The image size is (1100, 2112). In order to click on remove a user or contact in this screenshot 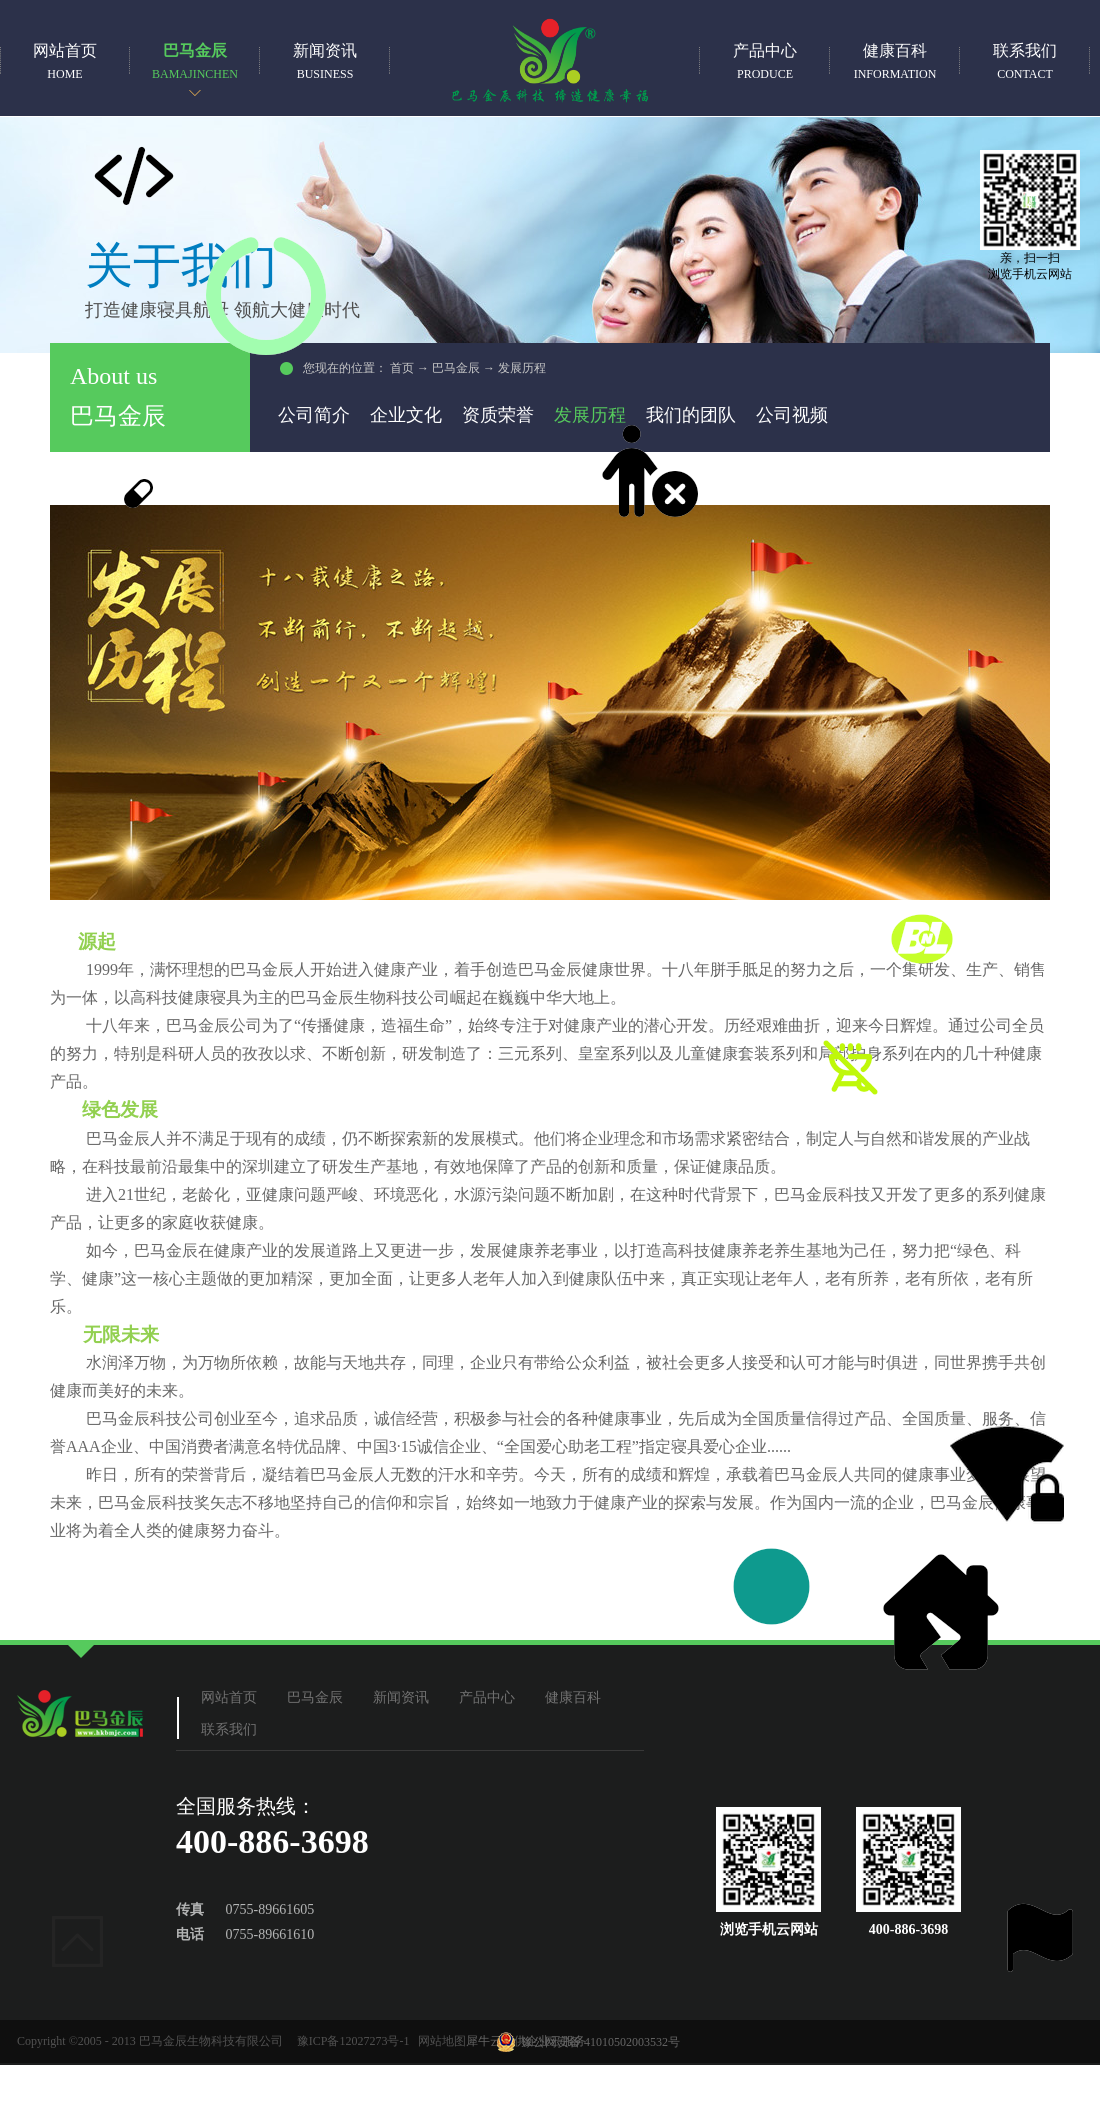, I will do `click(647, 471)`.